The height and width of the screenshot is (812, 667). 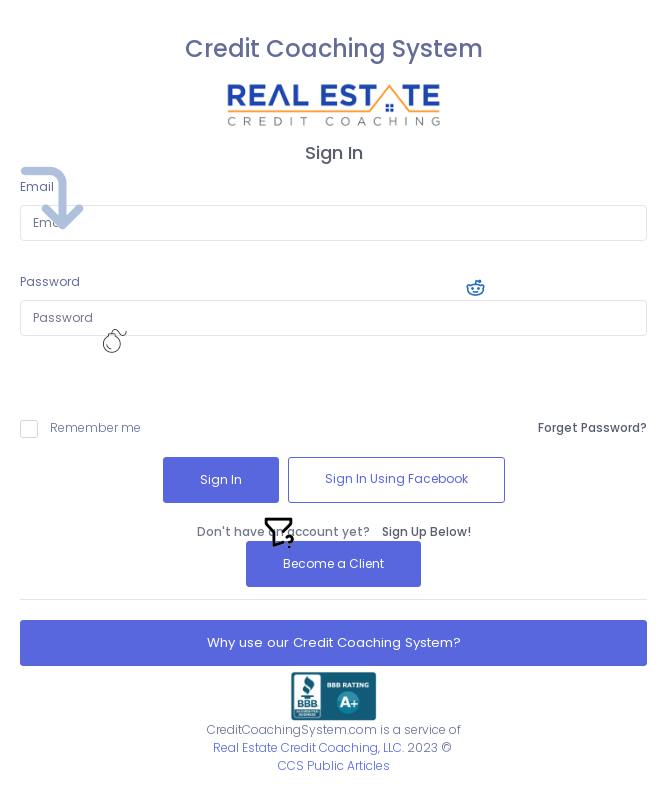 What do you see at coordinates (475, 288) in the screenshot?
I see `open the Reddit app` at bounding box center [475, 288].